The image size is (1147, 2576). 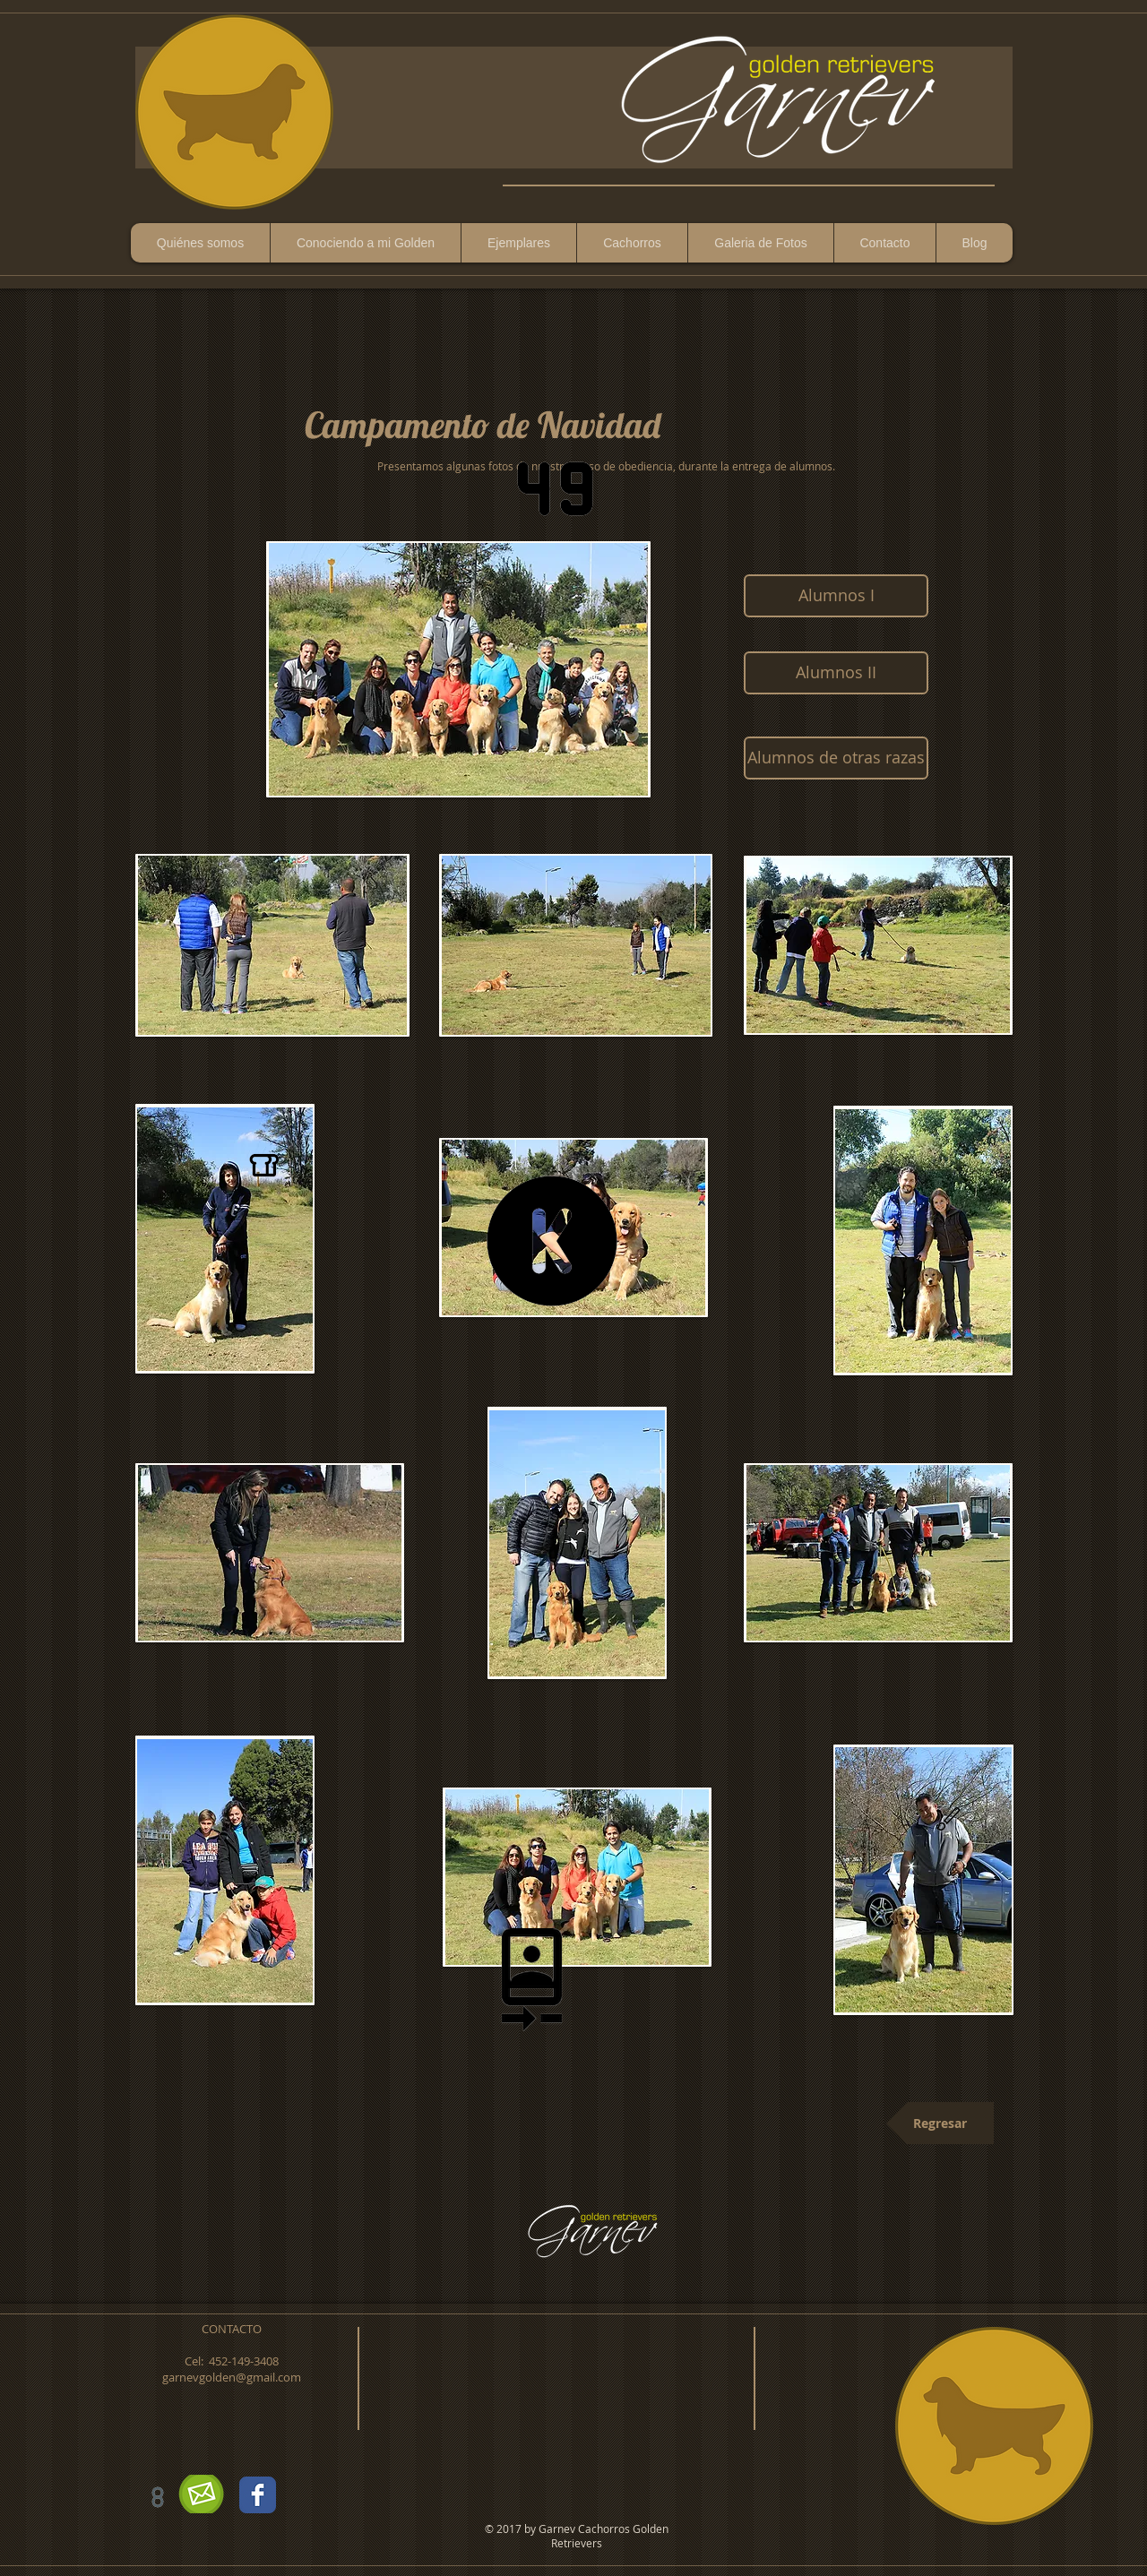 What do you see at coordinates (555, 488) in the screenshot?
I see `indicates item number 49 in a list or sequence` at bounding box center [555, 488].